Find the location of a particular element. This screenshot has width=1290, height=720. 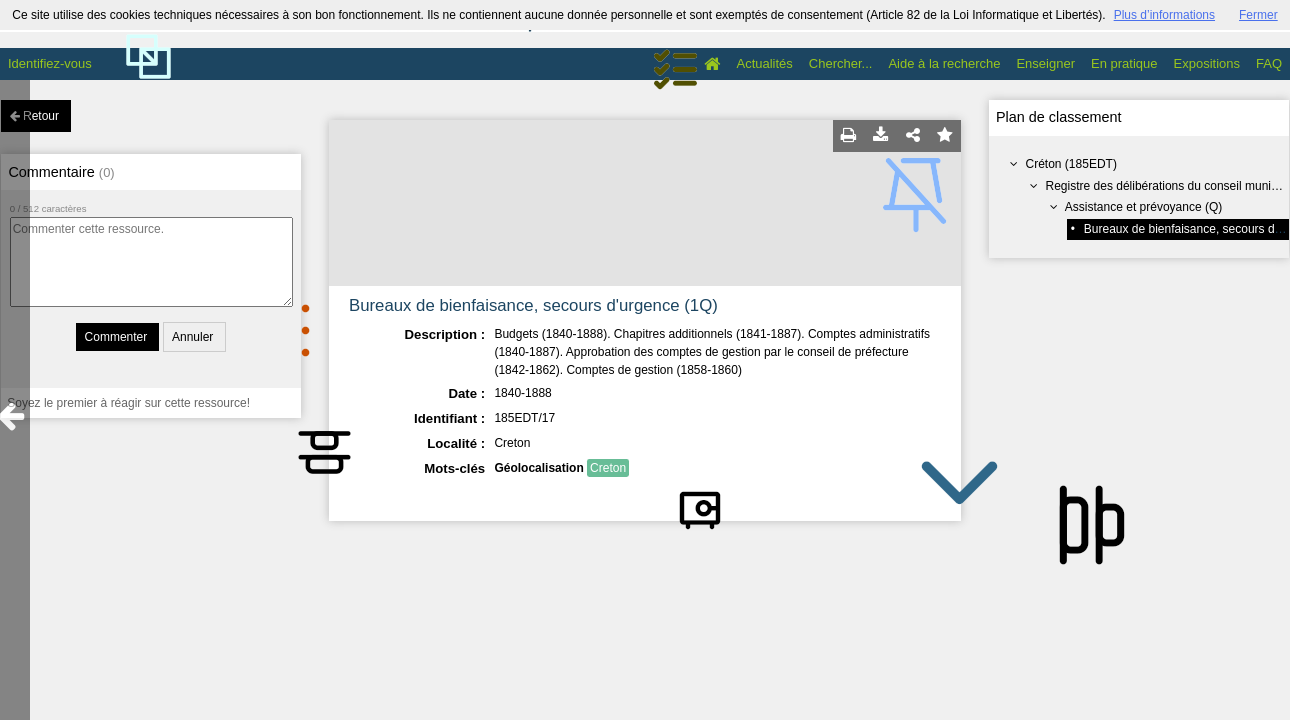

align objects to the top edge with vertical distribution is located at coordinates (324, 452).